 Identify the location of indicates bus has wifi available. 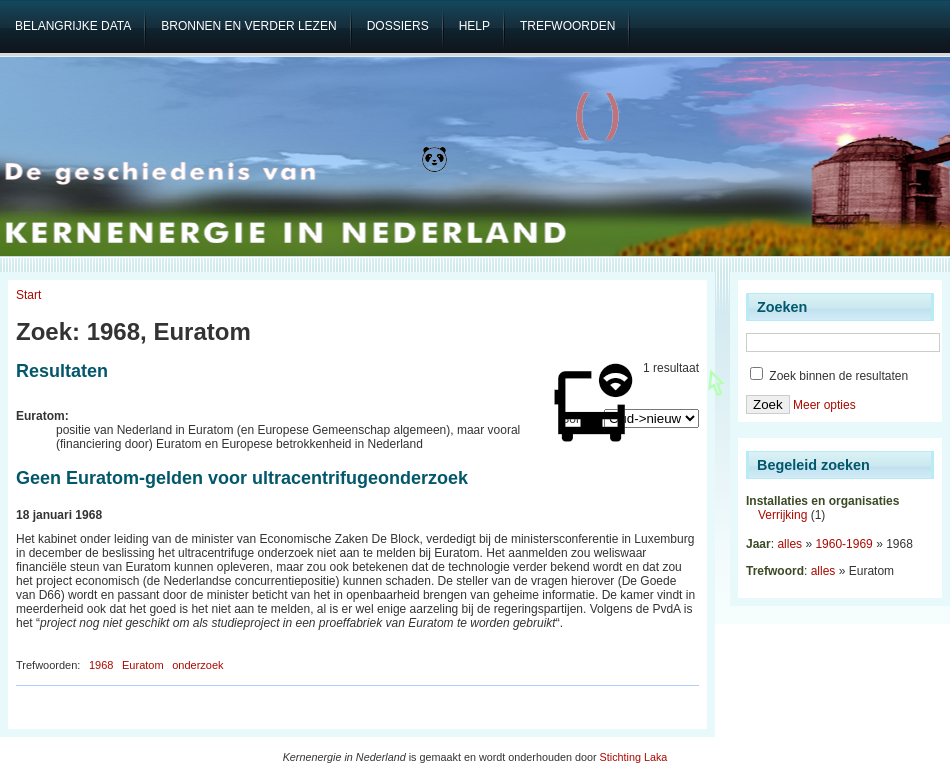
(591, 404).